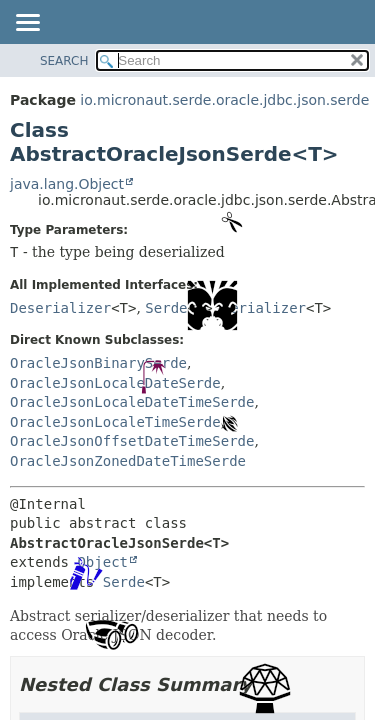 The height and width of the screenshot is (720, 375). What do you see at coordinates (265, 688) in the screenshot?
I see `build or place a habitat dome structure` at bounding box center [265, 688].